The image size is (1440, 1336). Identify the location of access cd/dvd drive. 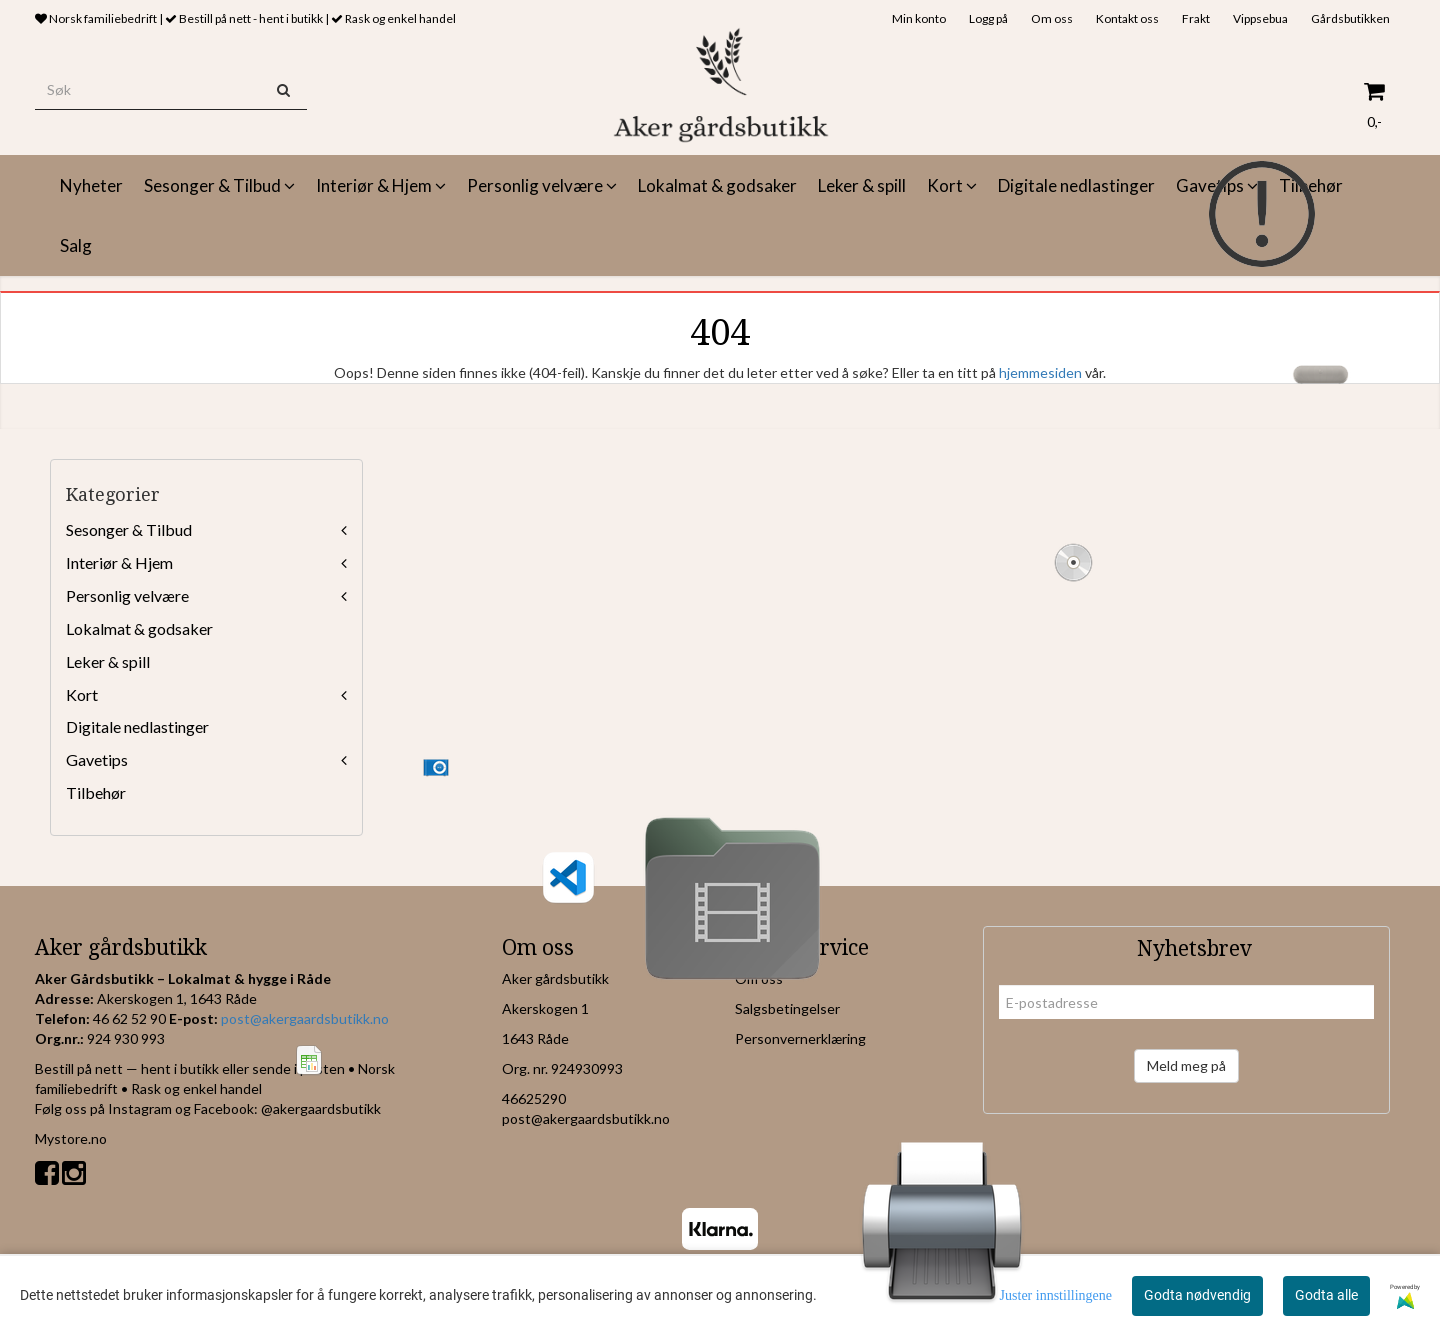
(1073, 562).